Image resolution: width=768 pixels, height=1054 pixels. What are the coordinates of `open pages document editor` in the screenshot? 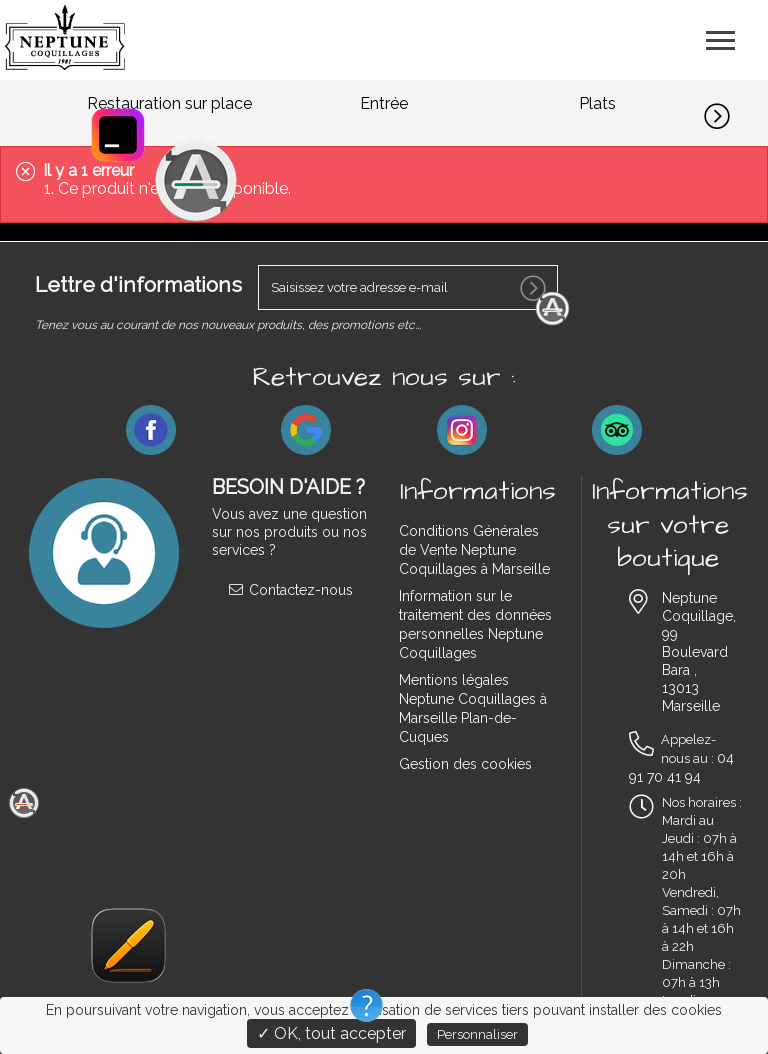 It's located at (128, 945).